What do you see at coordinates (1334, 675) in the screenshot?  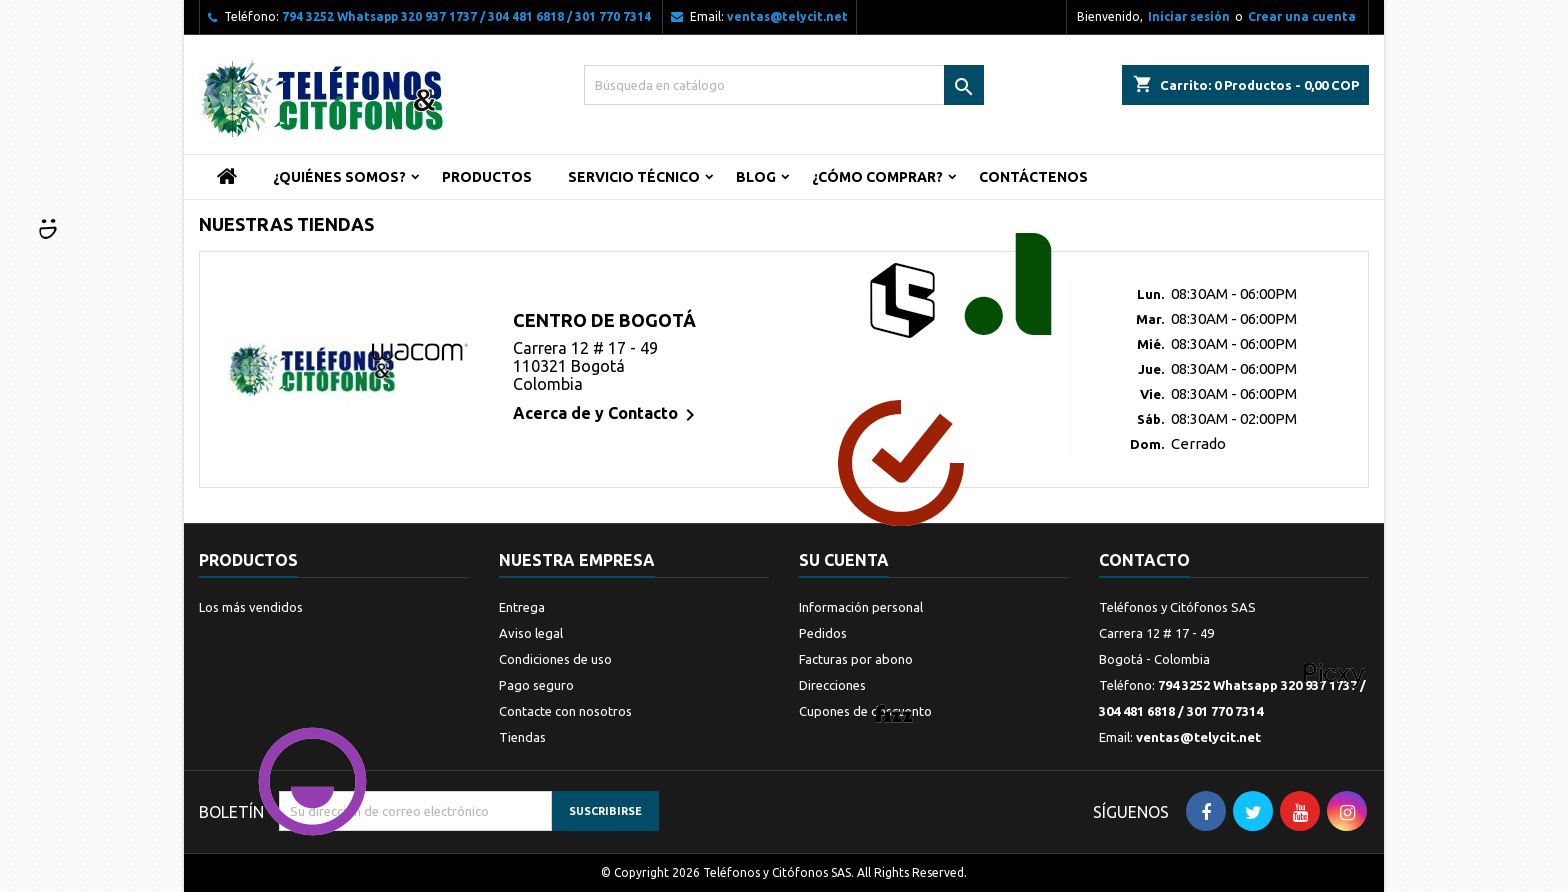 I see `open the Picxy stock photography platform` at bounding box center [1334, 675].